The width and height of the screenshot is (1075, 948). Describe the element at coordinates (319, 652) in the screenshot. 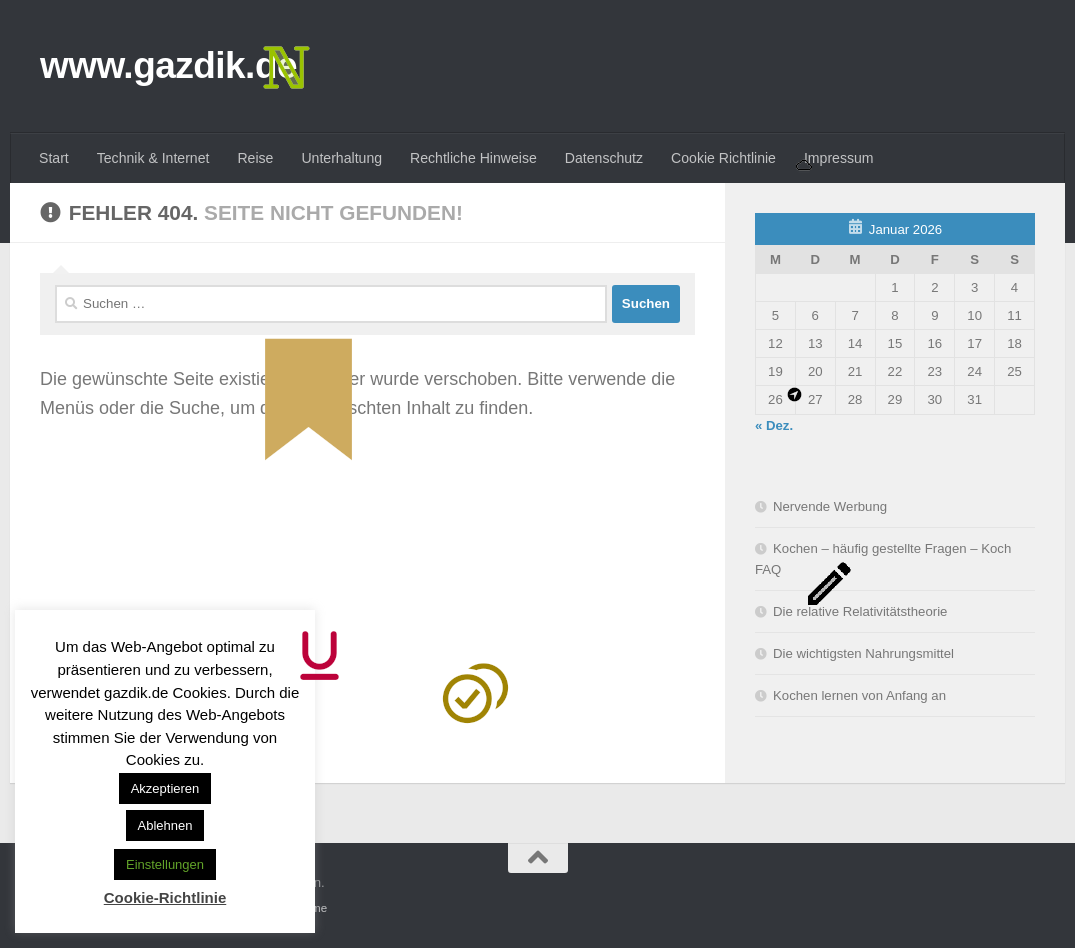

I see `apply underline formatting to selected text` at that location.